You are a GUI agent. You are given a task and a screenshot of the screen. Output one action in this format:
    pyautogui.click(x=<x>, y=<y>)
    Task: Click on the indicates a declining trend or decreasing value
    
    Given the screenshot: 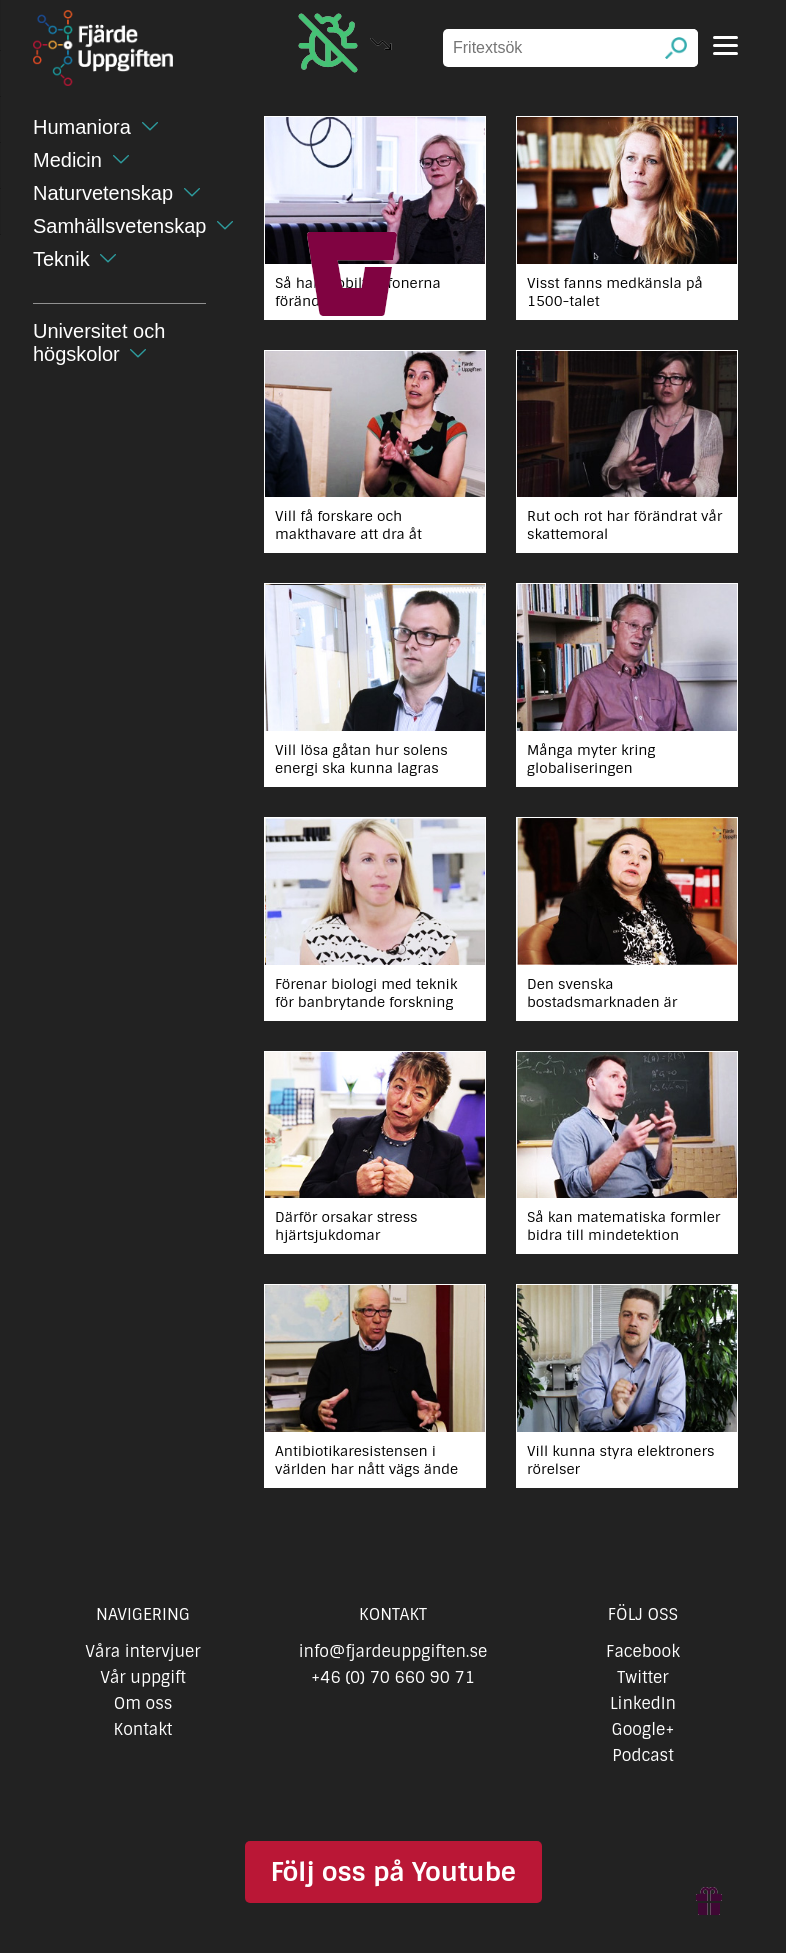 What is the action you would take?
    pyautogui.click(x=381, y=44)
    